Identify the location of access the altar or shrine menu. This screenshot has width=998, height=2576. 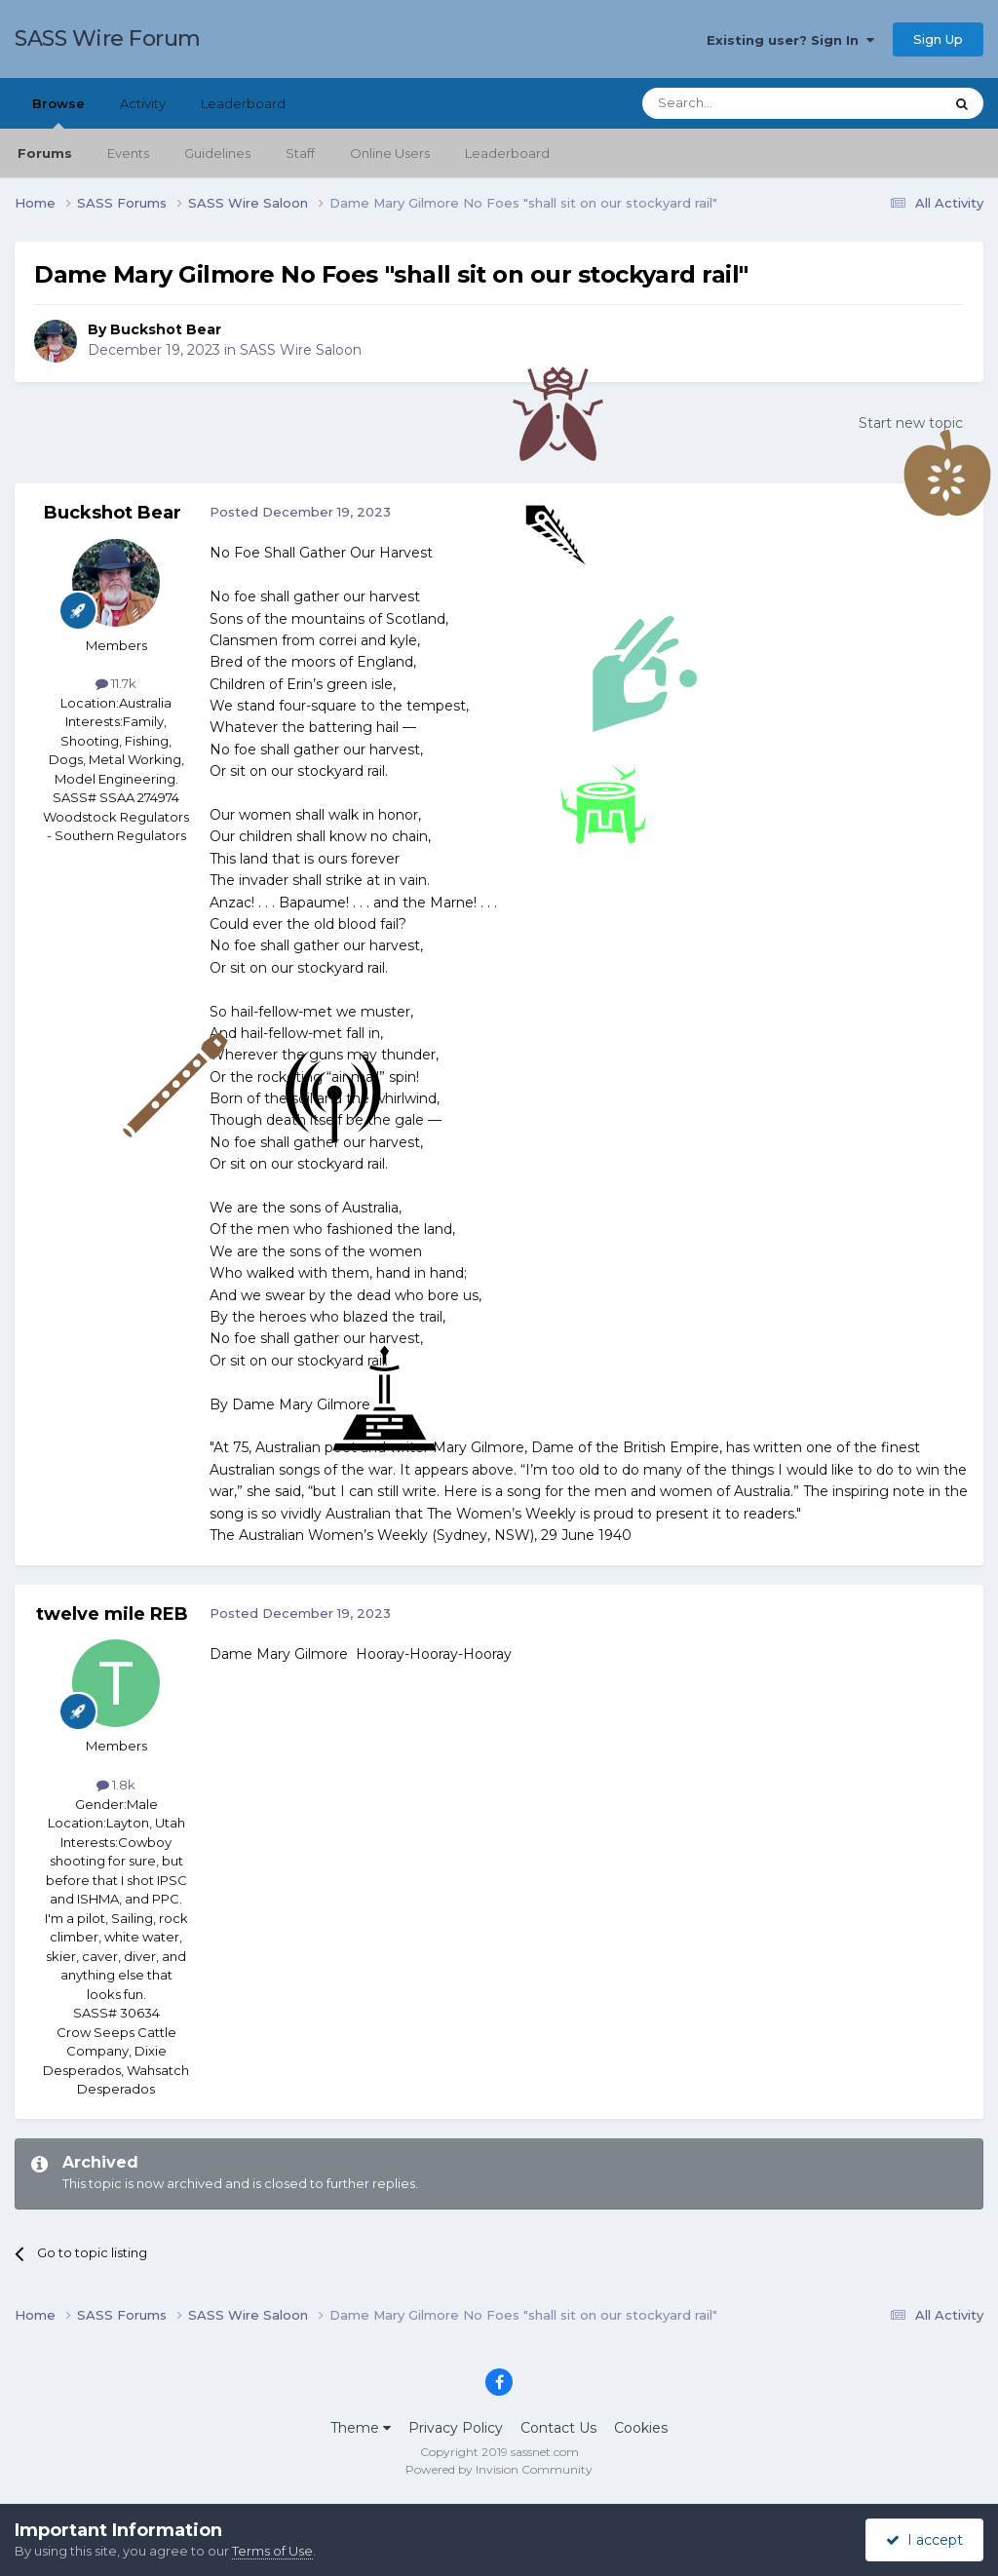
(384, 1398).